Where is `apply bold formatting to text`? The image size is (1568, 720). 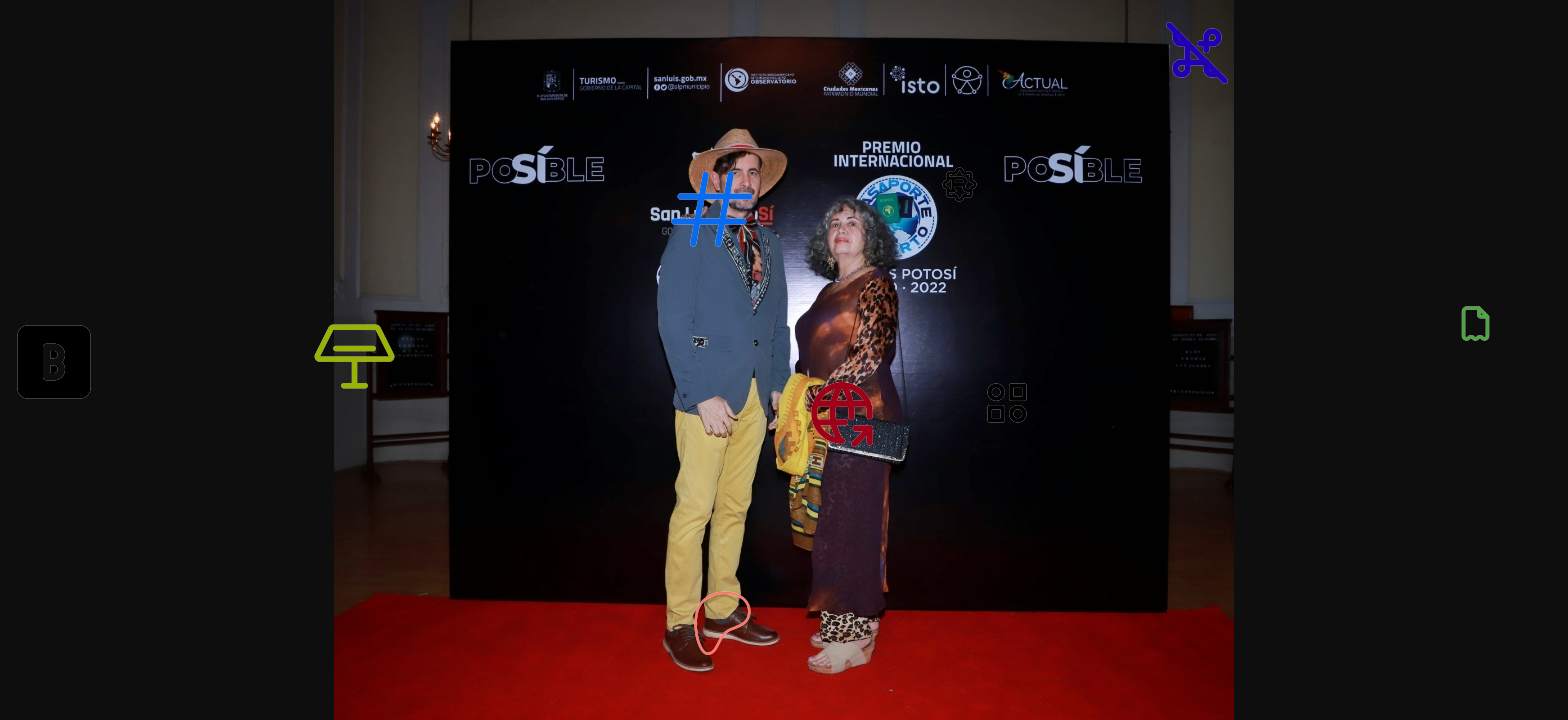 apply bold formatting to text is located at coordinates (54, 362).